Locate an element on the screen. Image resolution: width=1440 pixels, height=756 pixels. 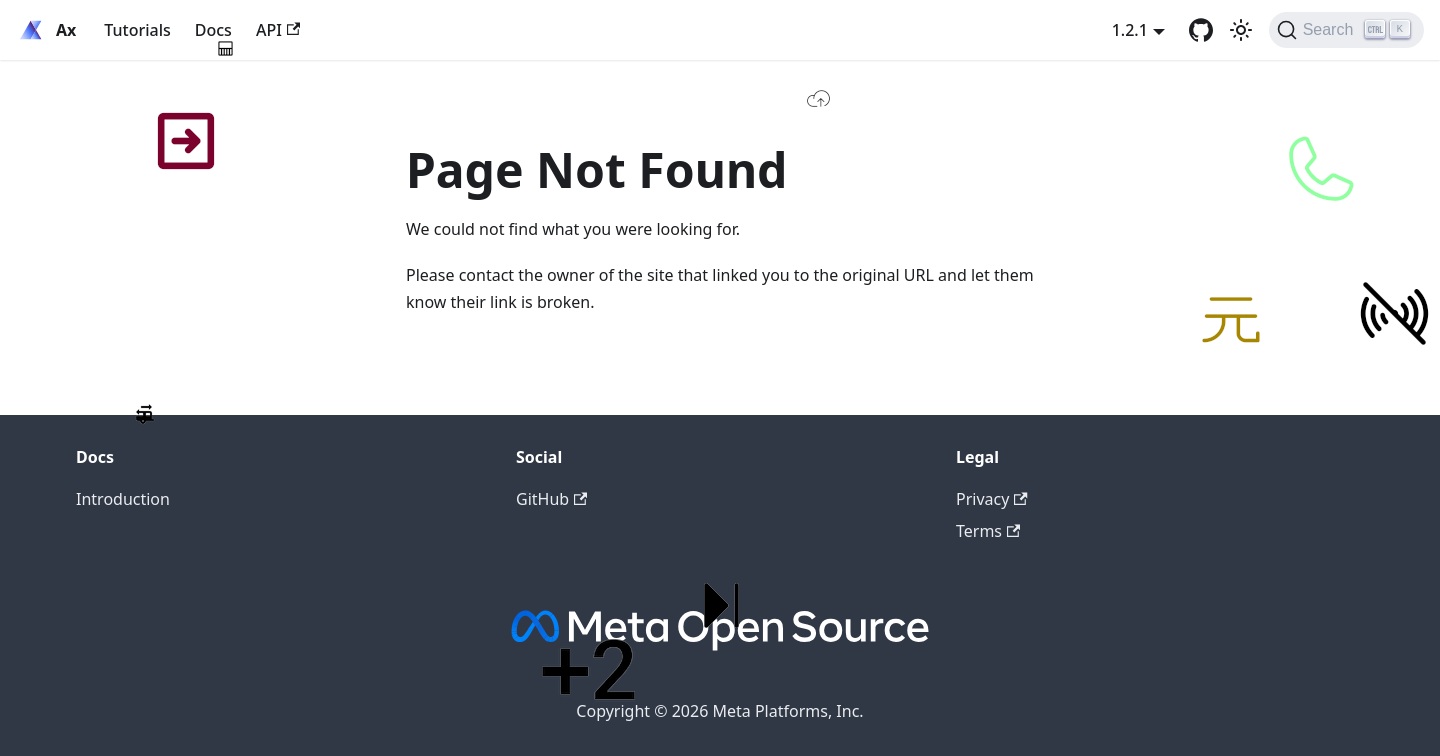
no signal or connection unavailable is located at coordinates (1394, 313).